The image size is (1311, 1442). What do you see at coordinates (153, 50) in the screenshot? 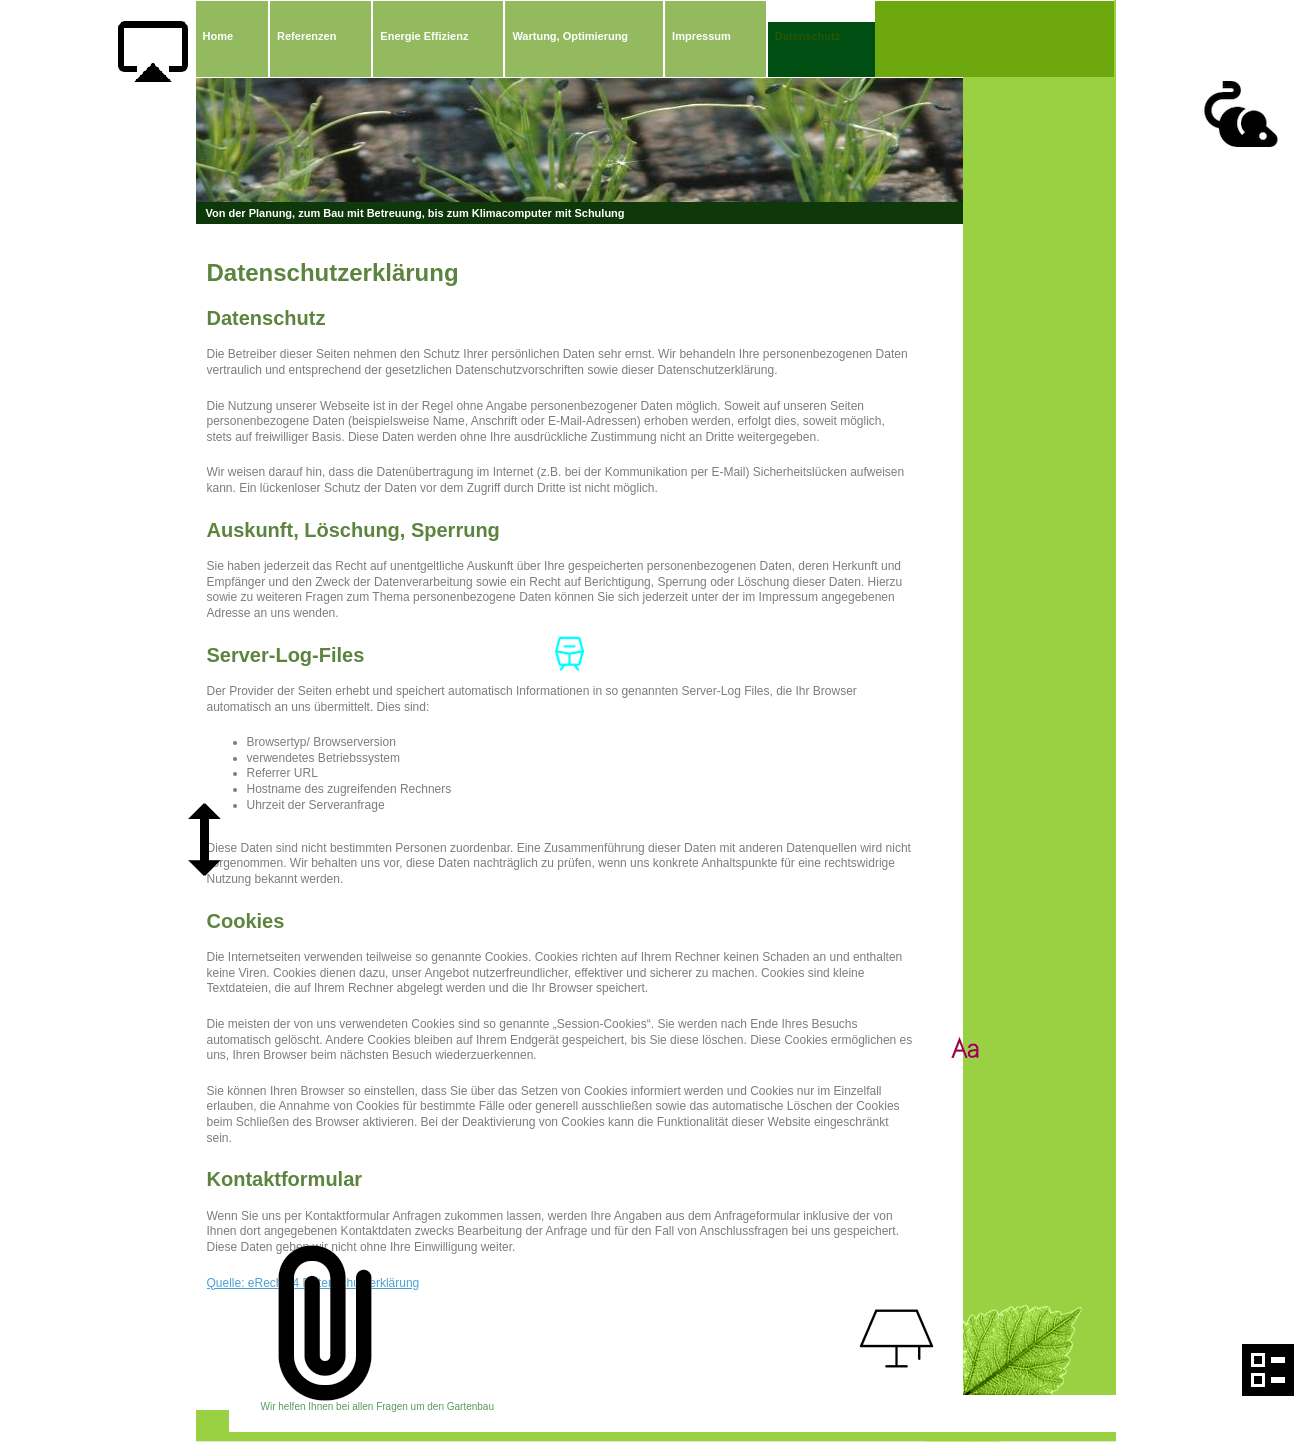
I see `stream content to an external display` at bounding box center [153, 50].